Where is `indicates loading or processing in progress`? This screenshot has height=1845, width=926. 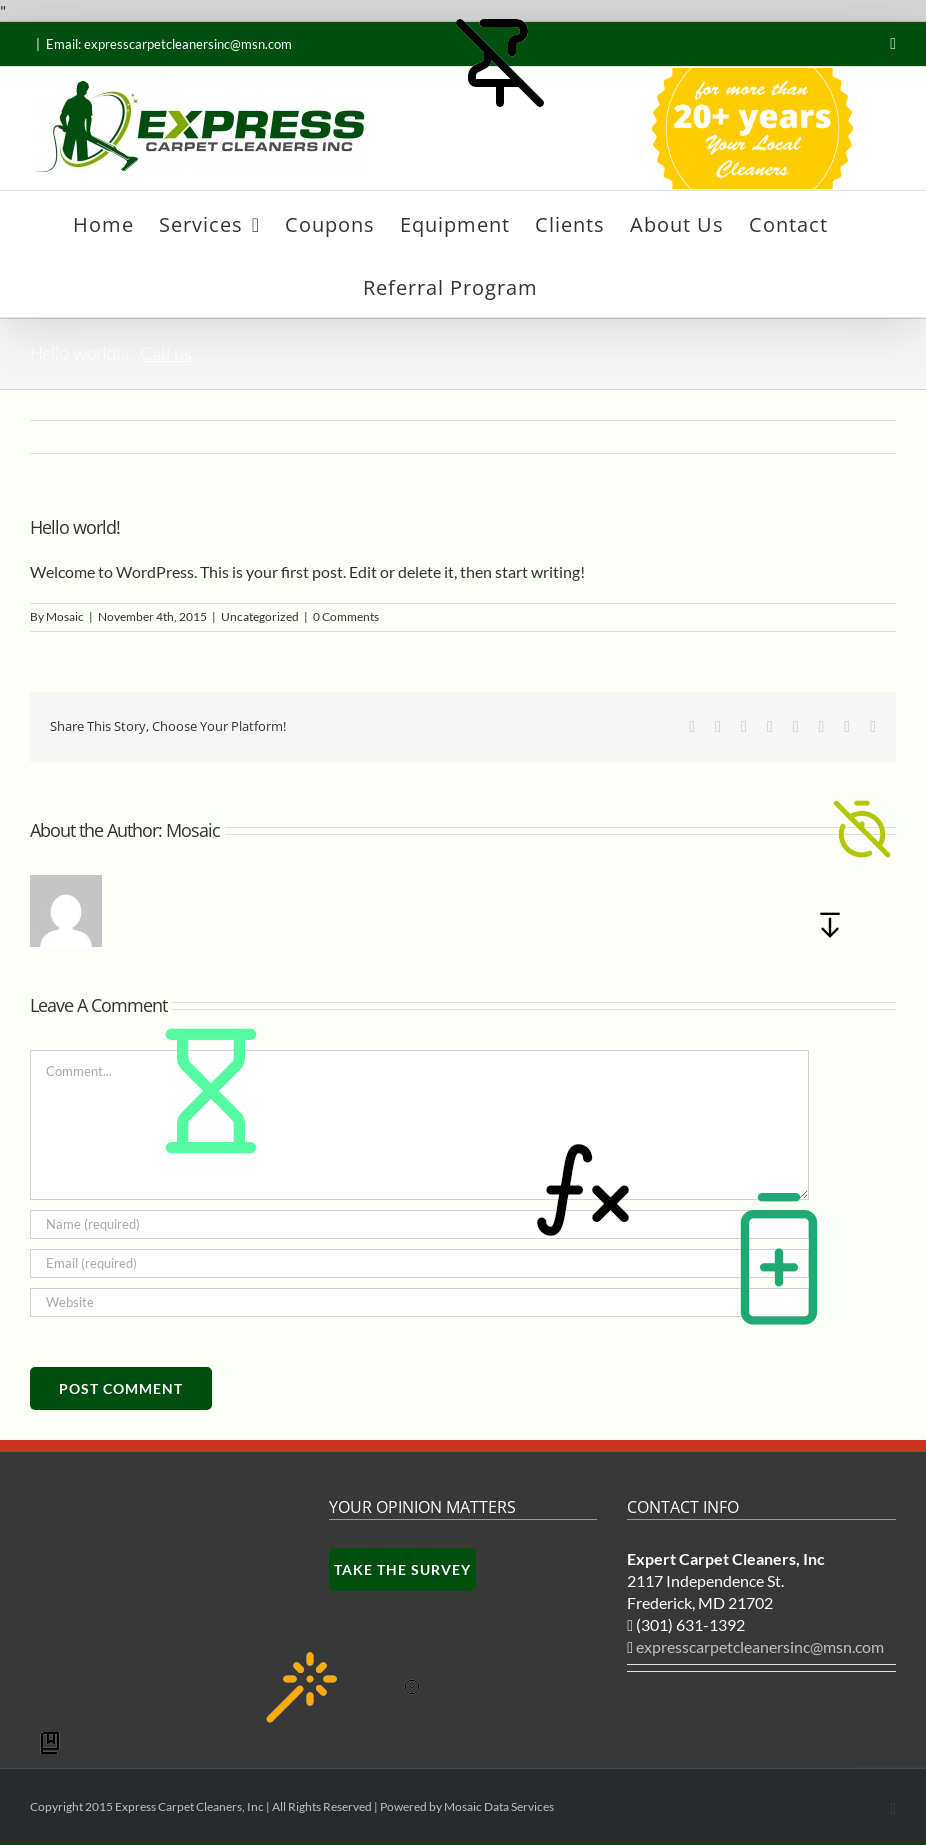 indicates loading or processing in progress is located at coordinates (211, 1091).